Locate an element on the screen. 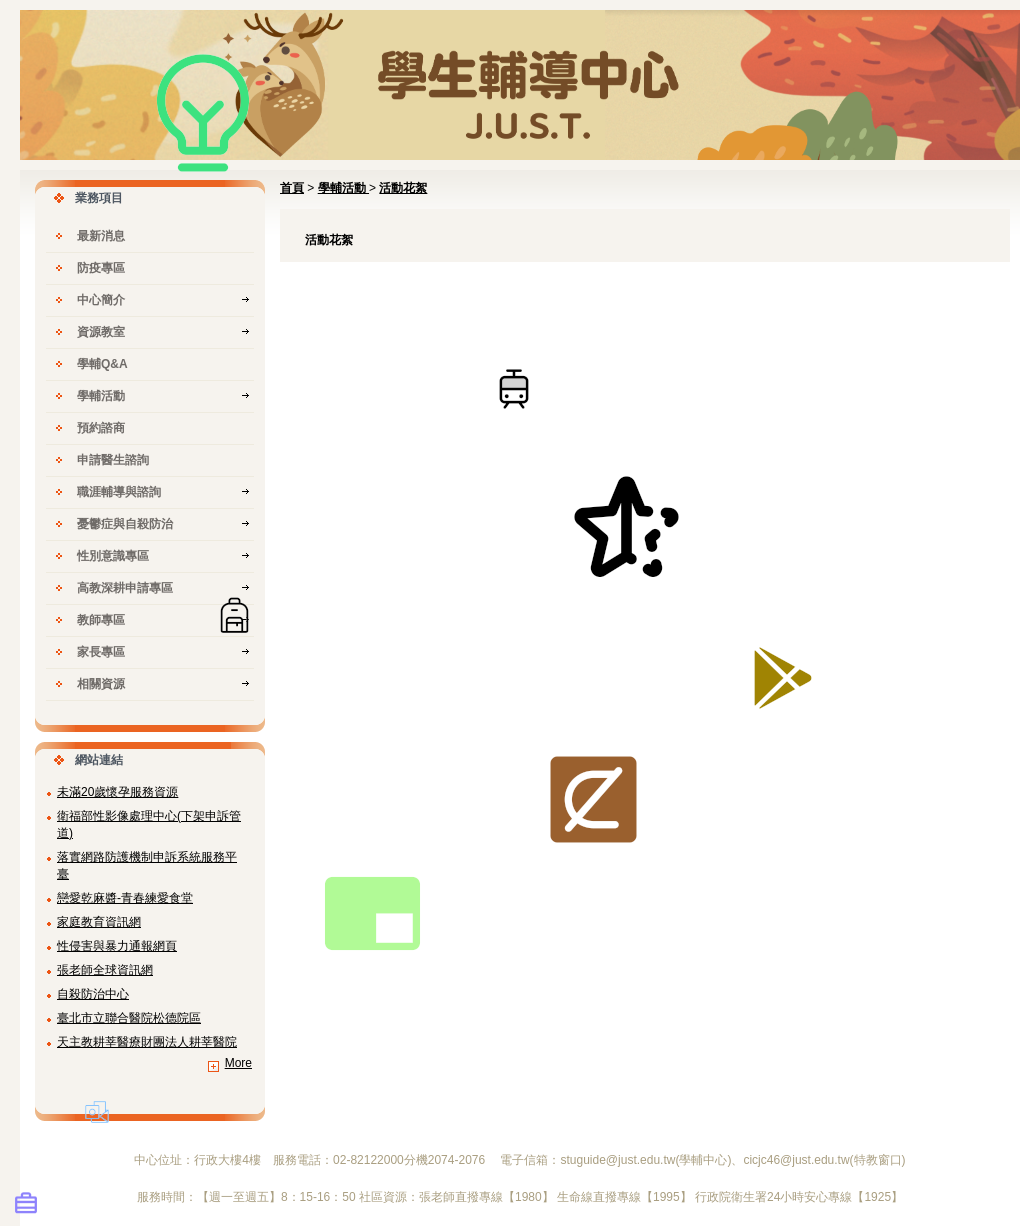 The width and height of the screenshot is (1020, 1226). toggle light mode or brightness settings is located at coordinates (203, 113).